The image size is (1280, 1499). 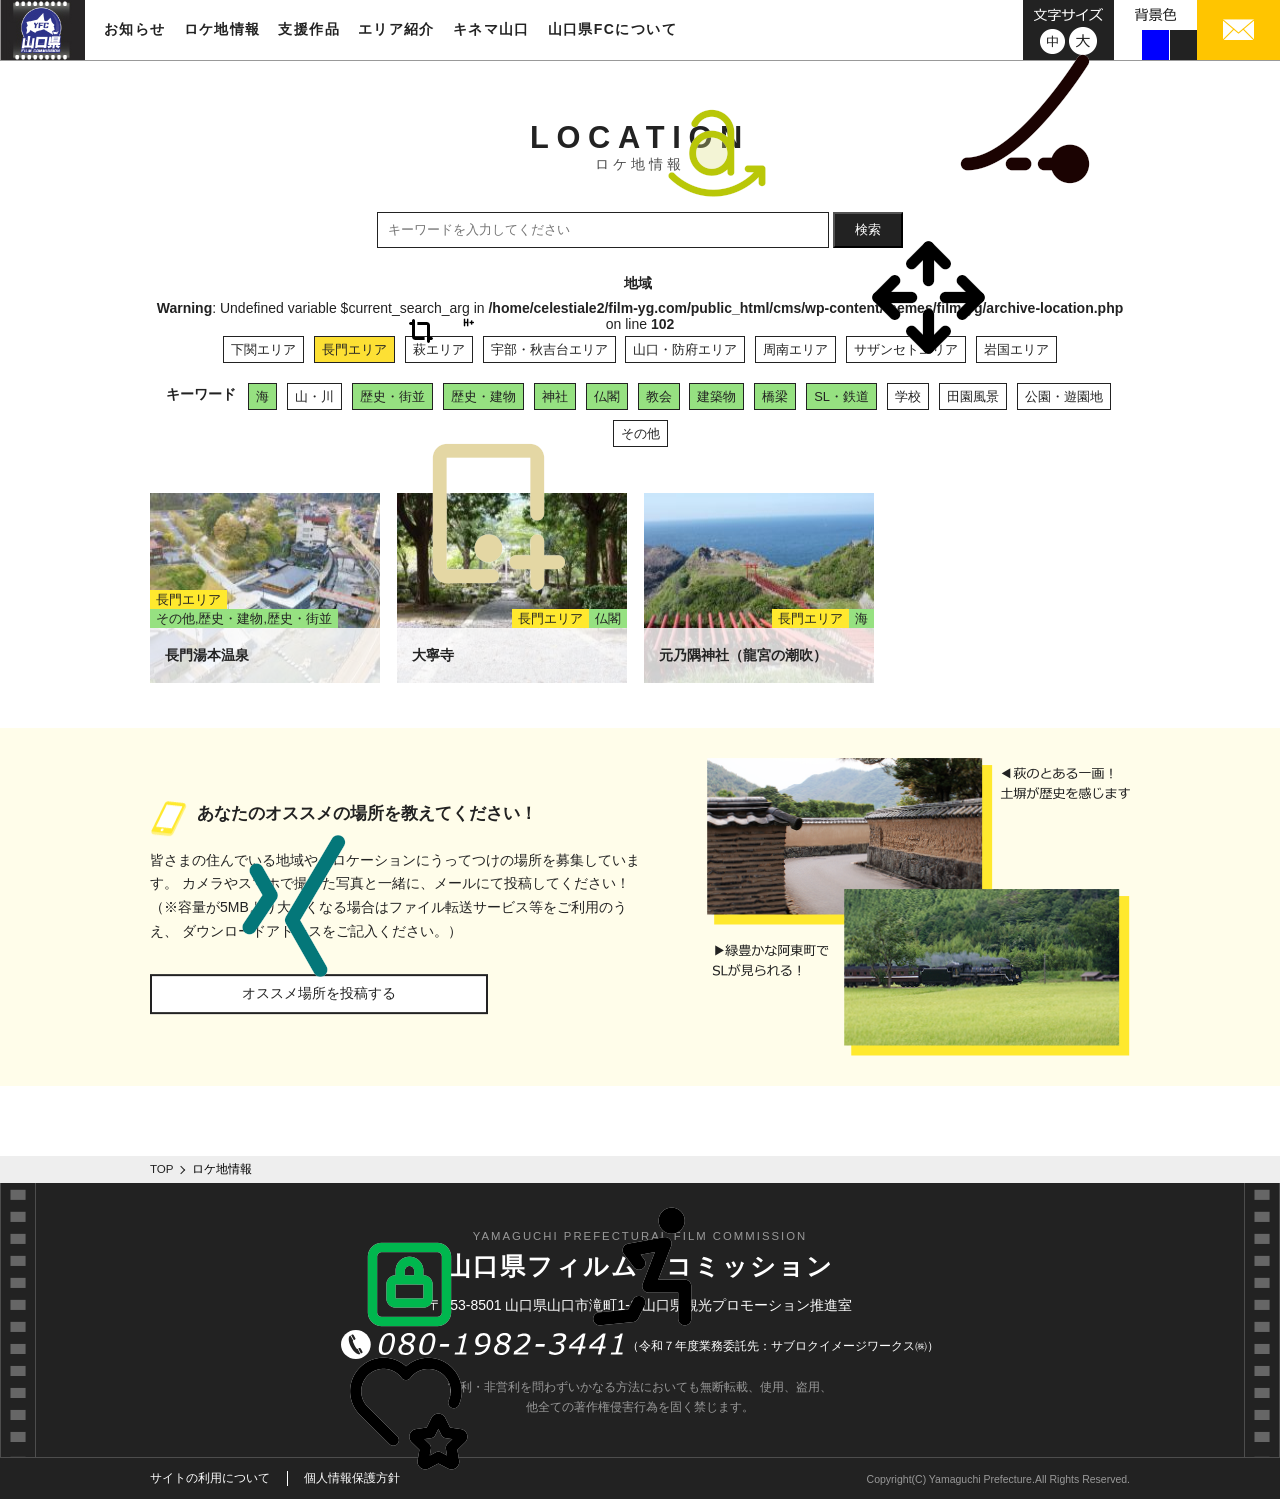 What do you see at coordinates (645, 1266) in the screenshot?
I see `access stretching exercises or warm-up routines` at bounding box center [645, 1266].